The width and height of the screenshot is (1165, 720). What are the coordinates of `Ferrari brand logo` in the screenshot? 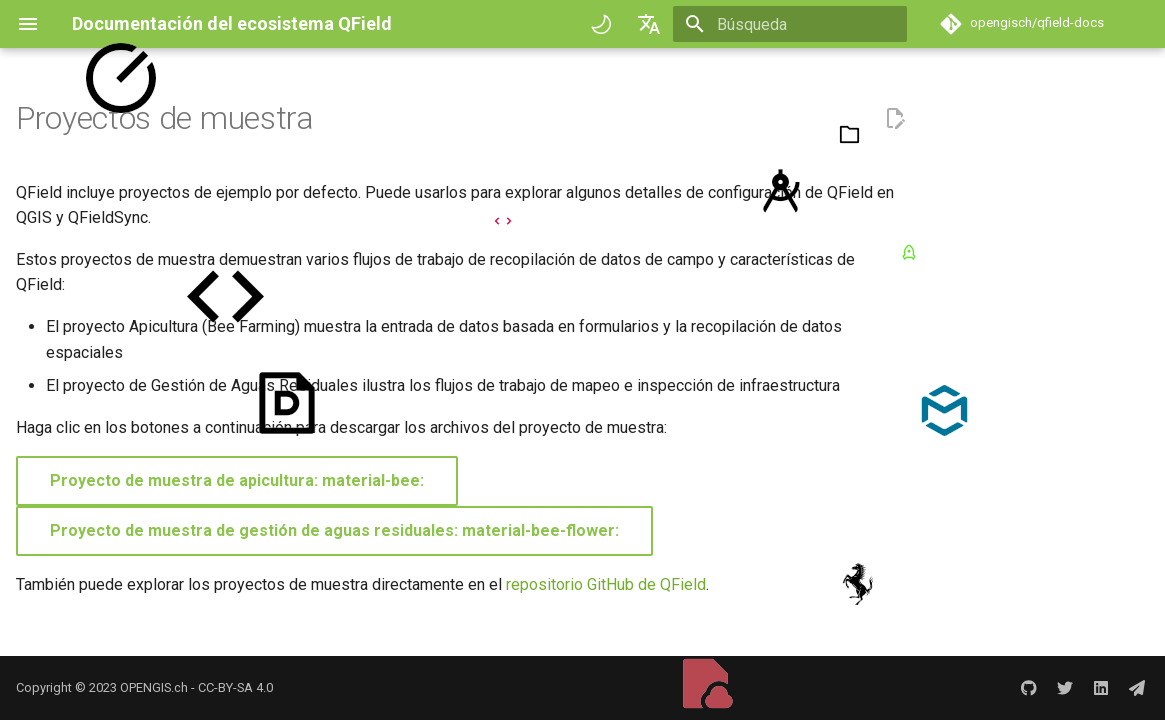 It's located at (858, 584).